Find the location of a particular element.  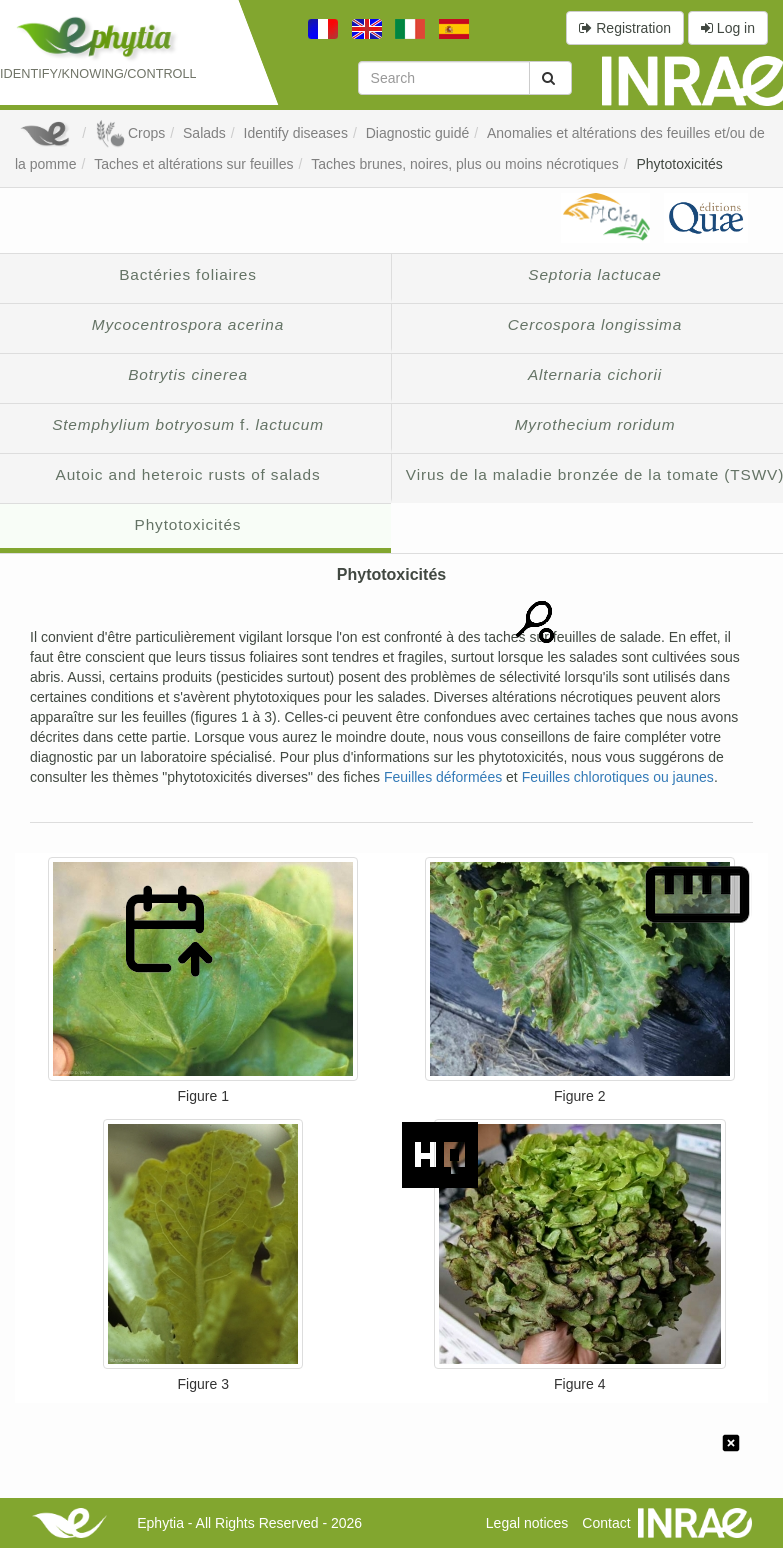

access ruler or measurement tool is located at coordinates (697, 894).